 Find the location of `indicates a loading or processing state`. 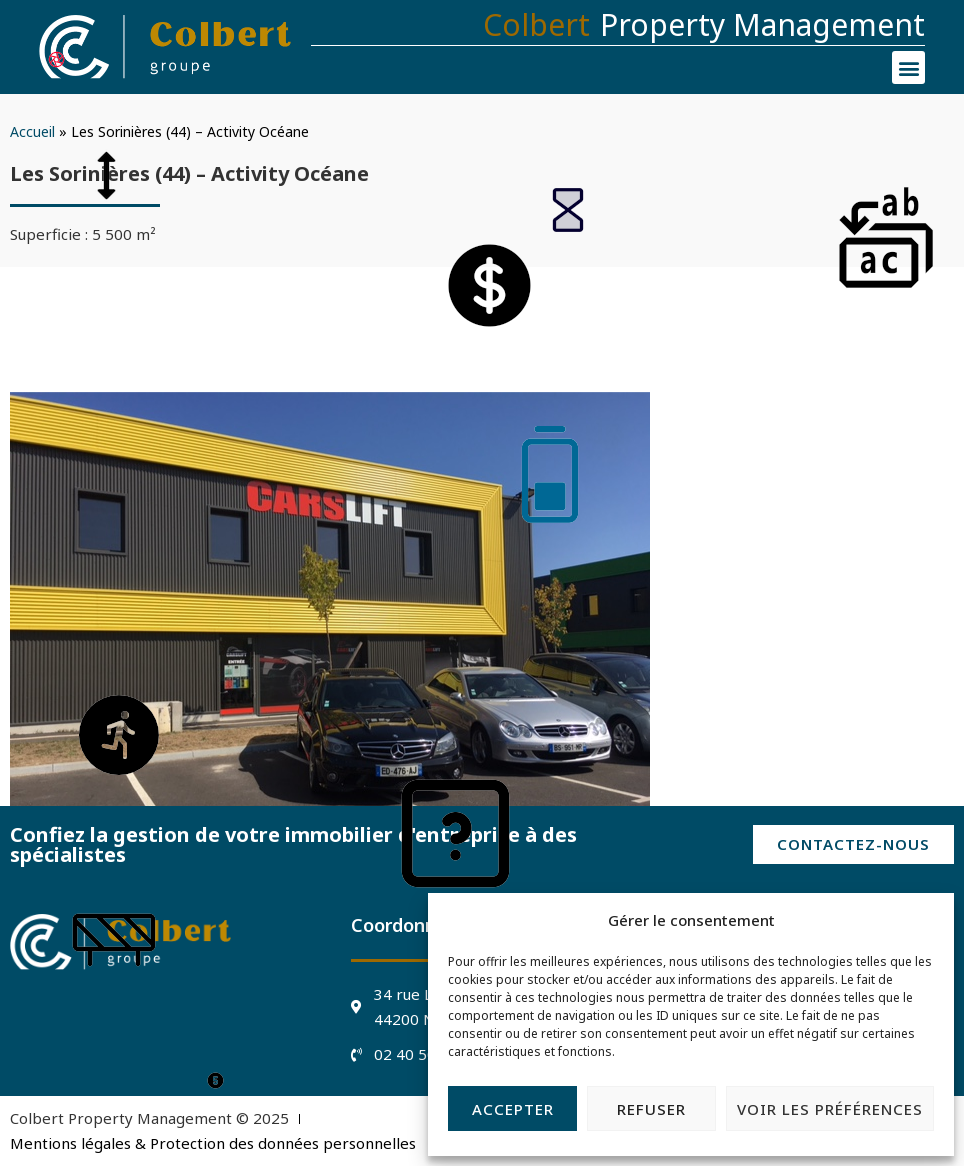

indicates a loading or processing state is located at coordinates (568, 210).